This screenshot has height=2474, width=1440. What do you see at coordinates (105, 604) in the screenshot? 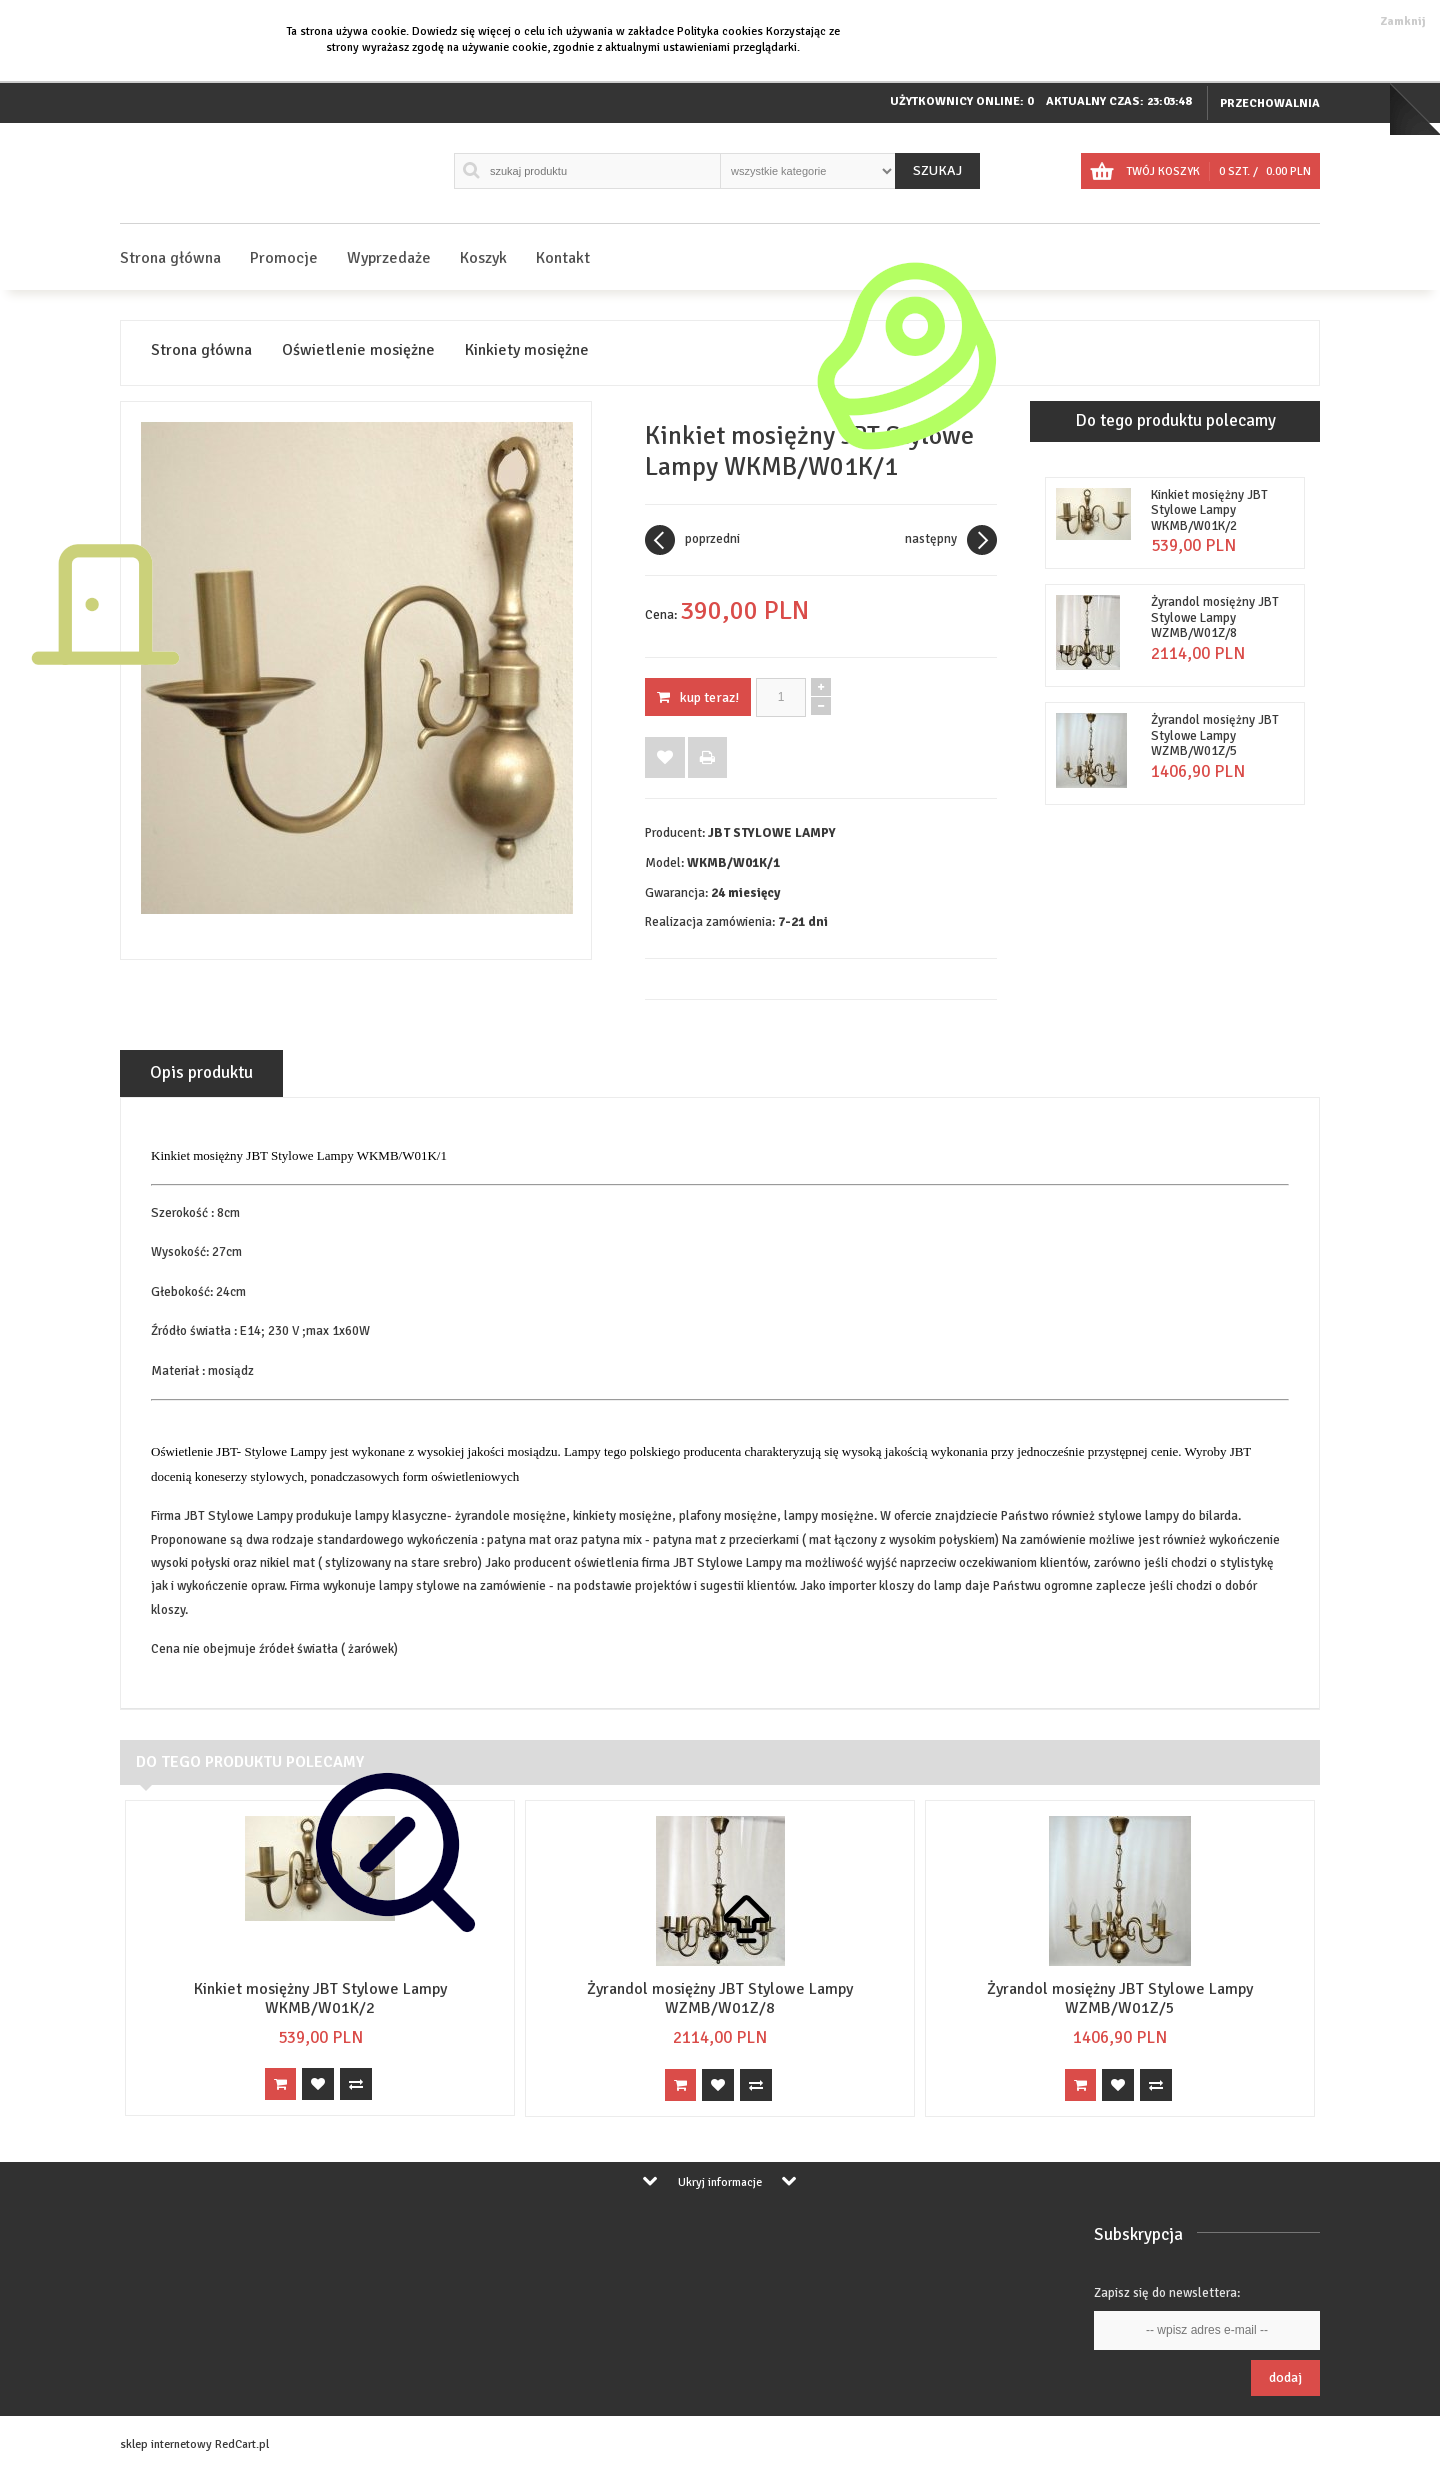
I see `log out or exit the application` at bounding box center [105, 604].